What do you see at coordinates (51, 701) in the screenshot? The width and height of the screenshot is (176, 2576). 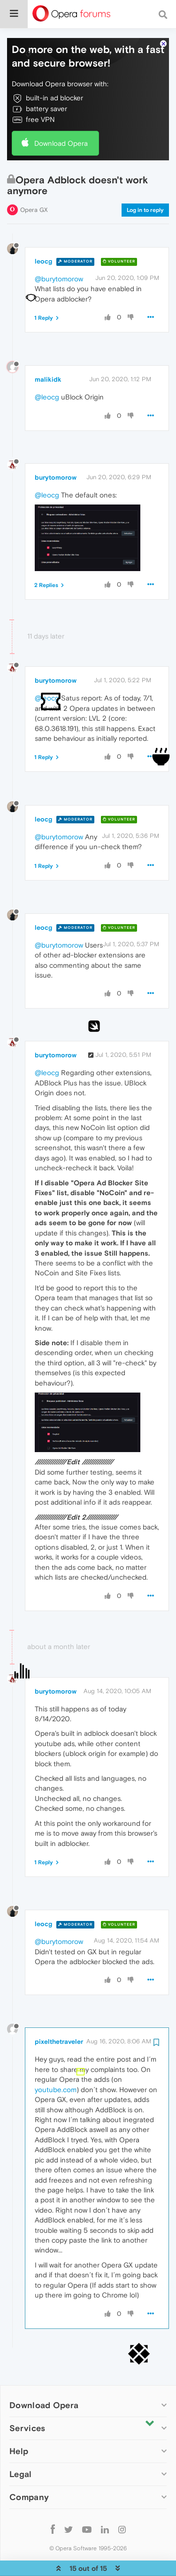 I see `view your tickets or passes` at bounding box center [51, 701].